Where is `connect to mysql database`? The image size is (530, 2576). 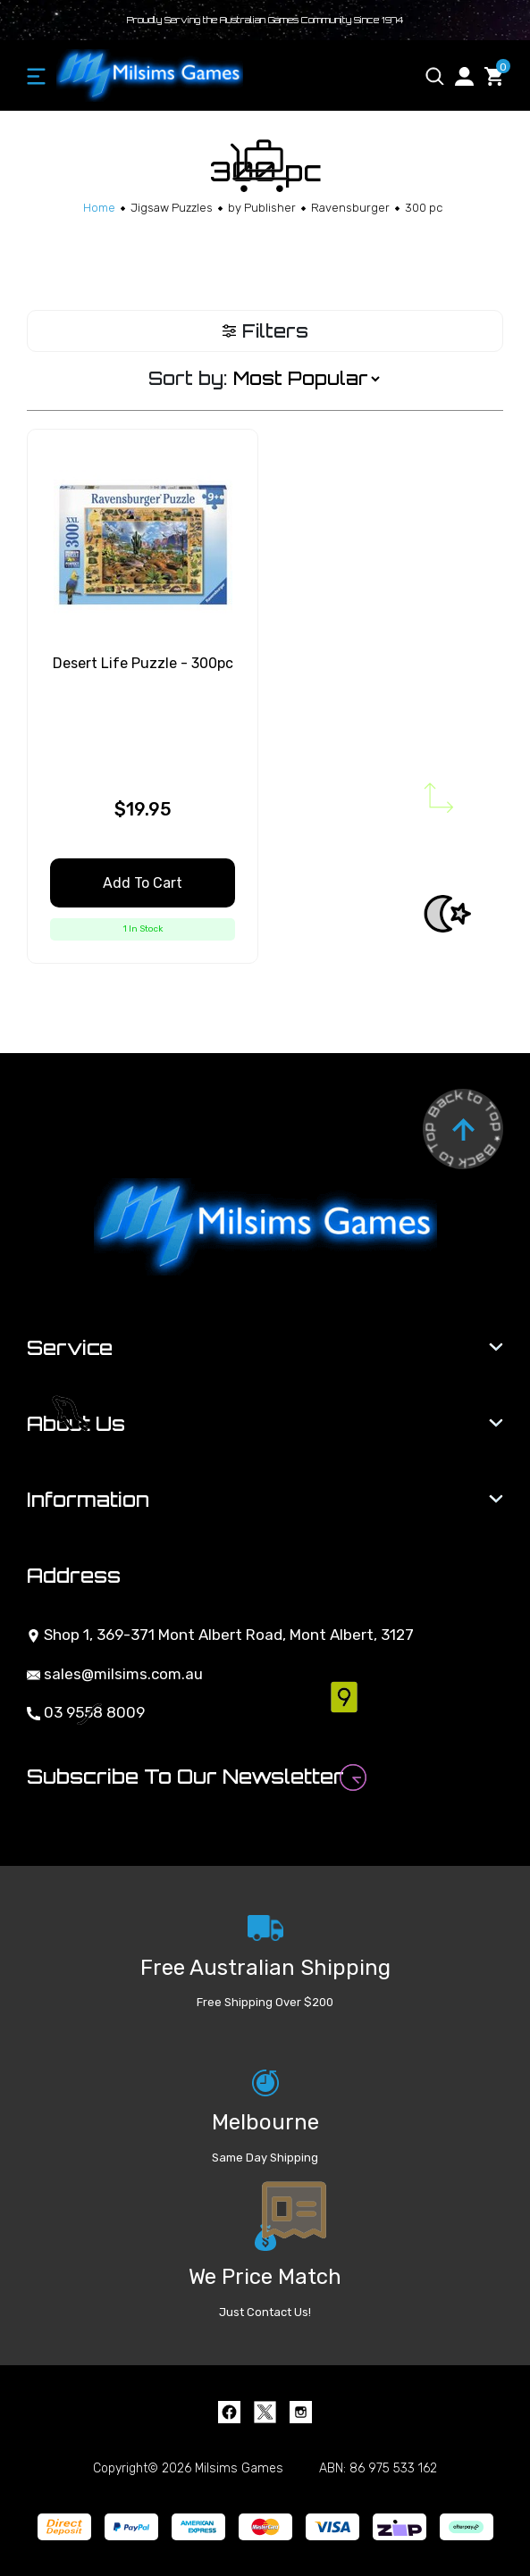
connect to mysql database is located at coordinates (69, 1412).